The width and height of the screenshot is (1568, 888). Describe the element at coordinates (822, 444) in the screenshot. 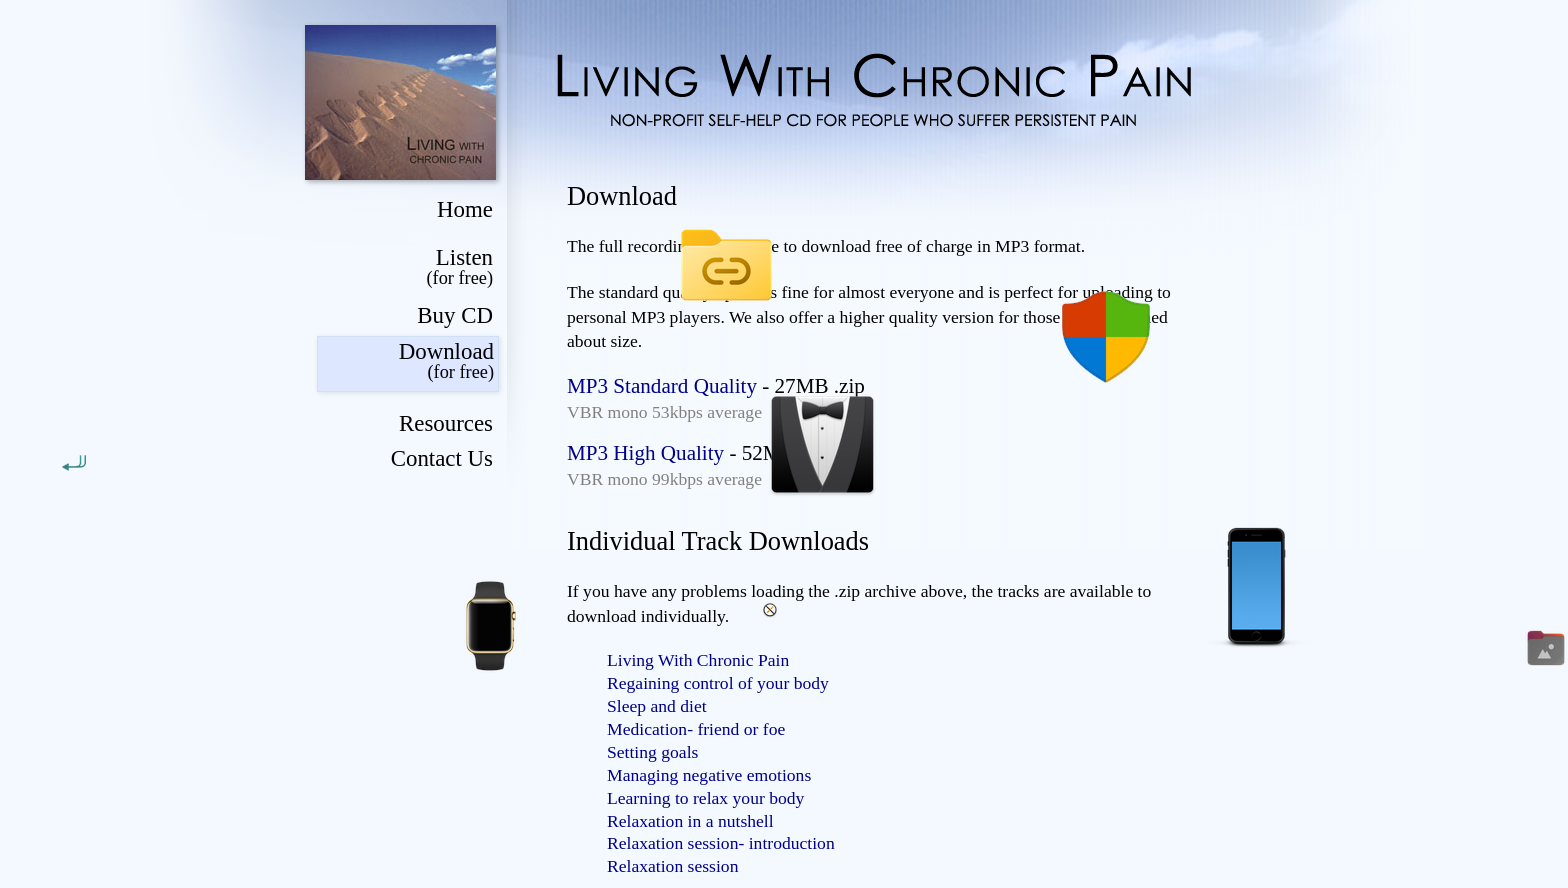

I see `manage digital certificates and security credentials` at that location.